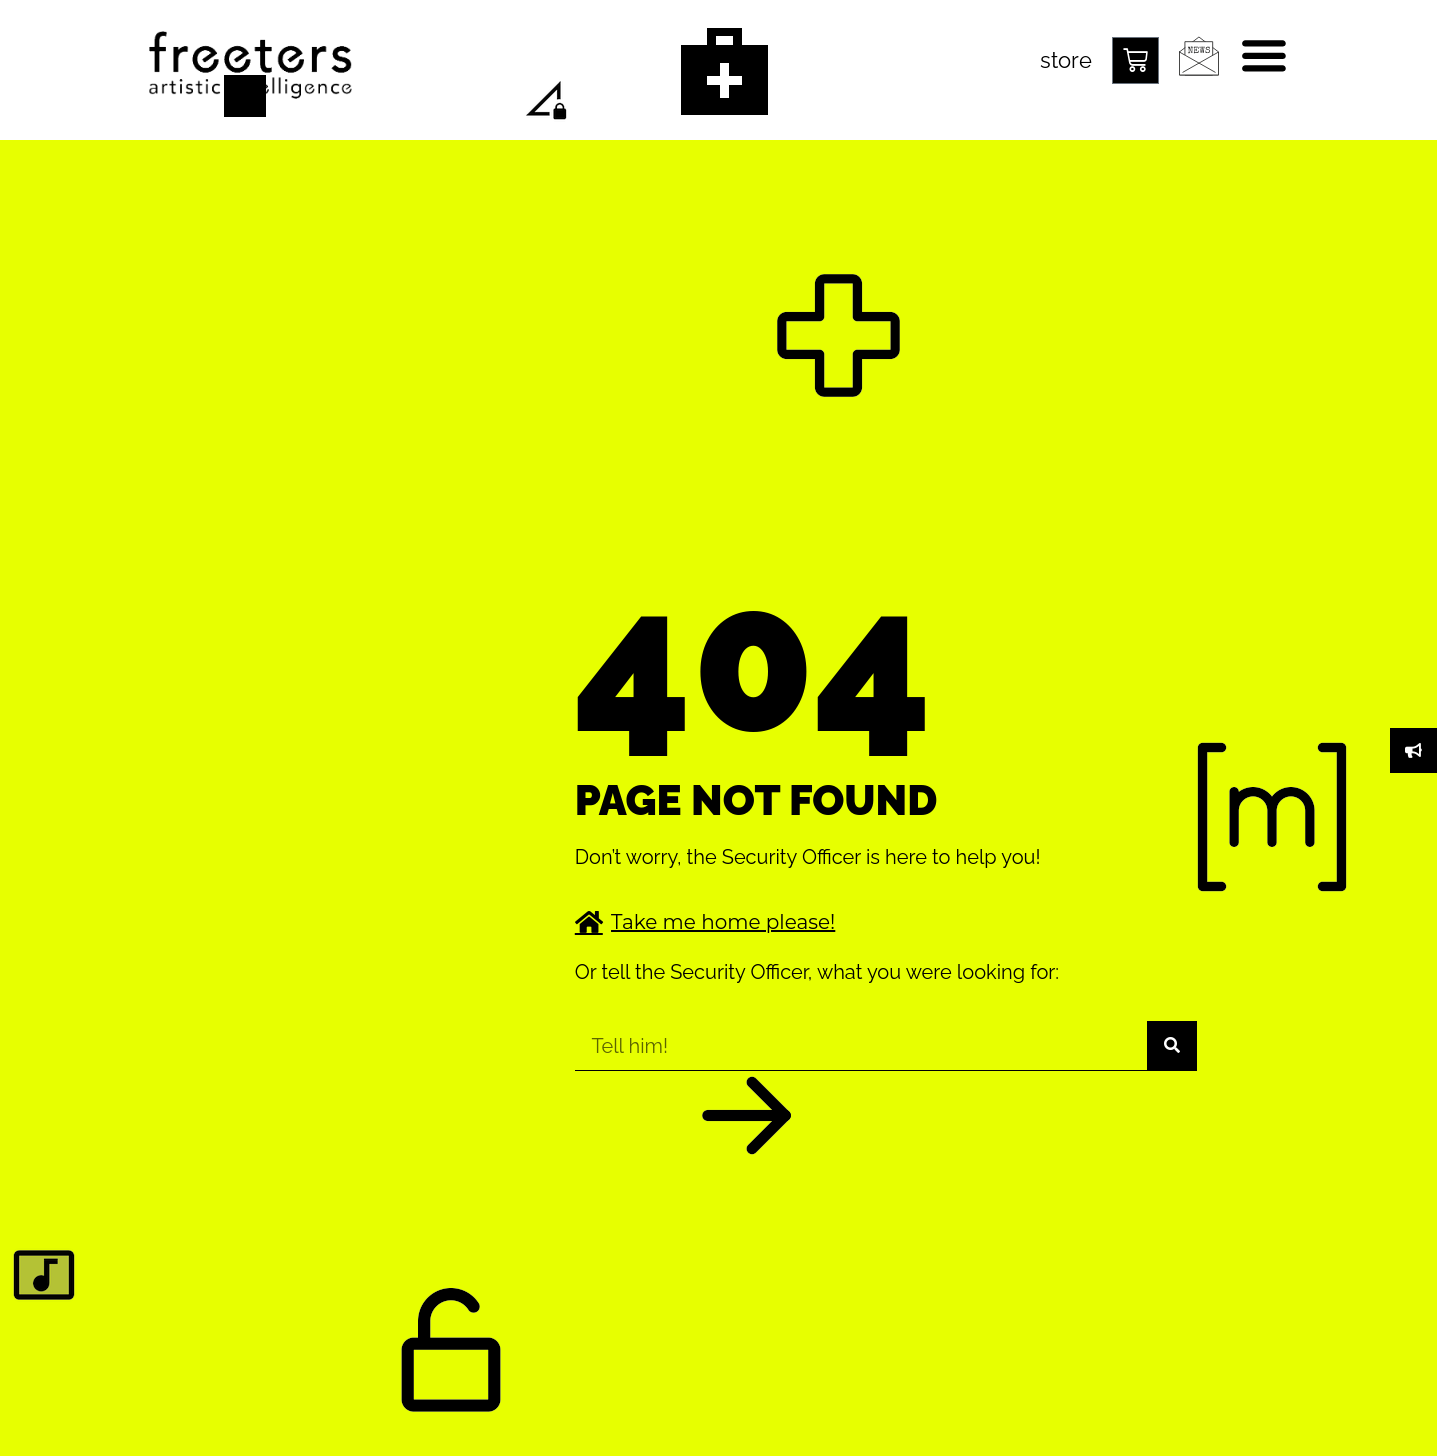 The height and width of the screenshot is (1456, 1437). I want to click on connect to matrix decentralized chat network, so click(1272, 817).